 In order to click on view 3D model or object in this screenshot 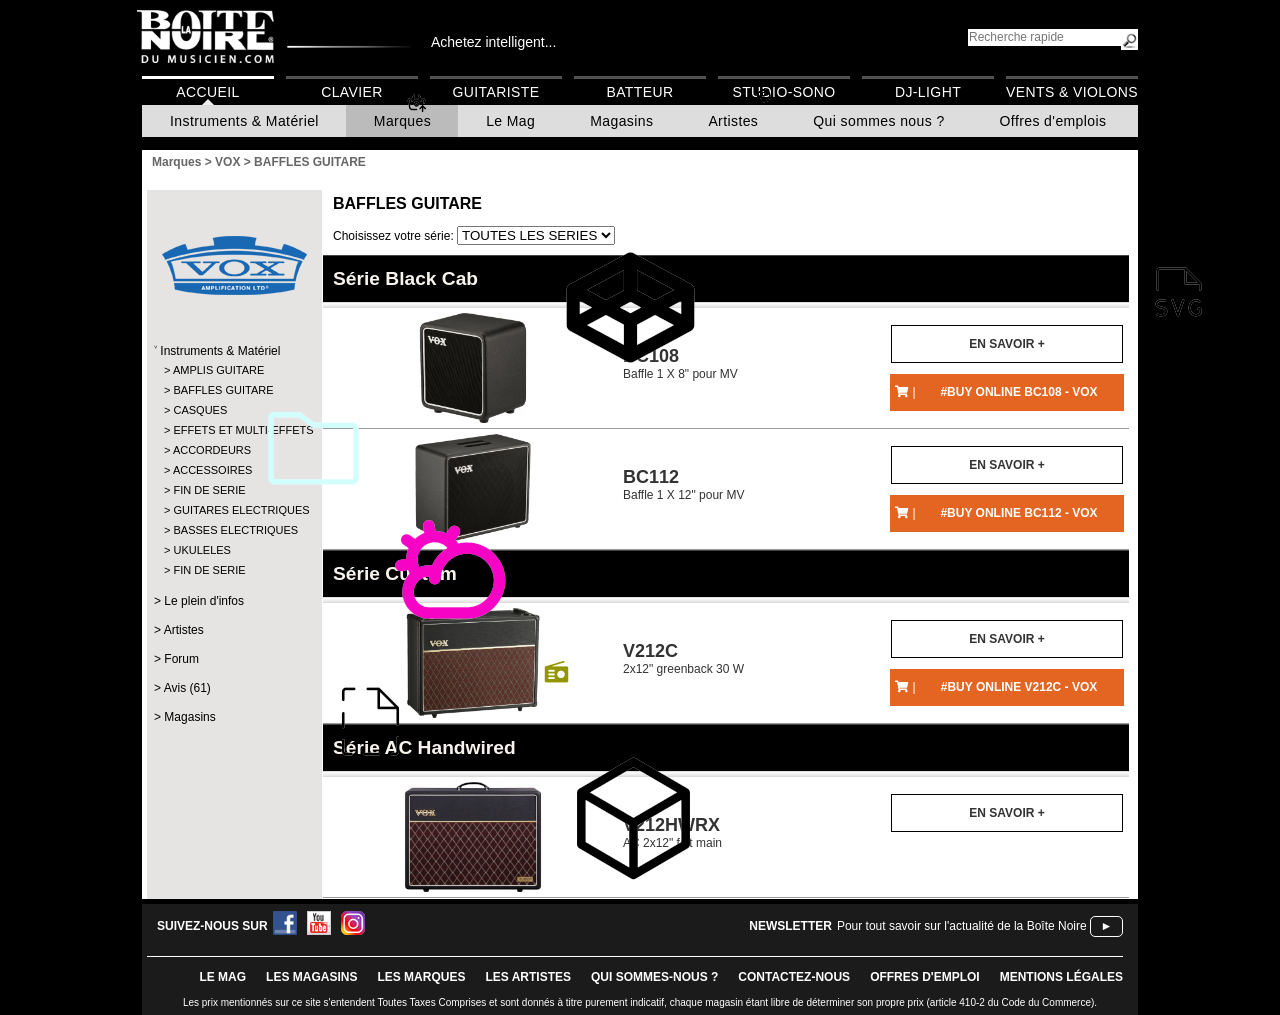, I will do `click(633, 818)`.